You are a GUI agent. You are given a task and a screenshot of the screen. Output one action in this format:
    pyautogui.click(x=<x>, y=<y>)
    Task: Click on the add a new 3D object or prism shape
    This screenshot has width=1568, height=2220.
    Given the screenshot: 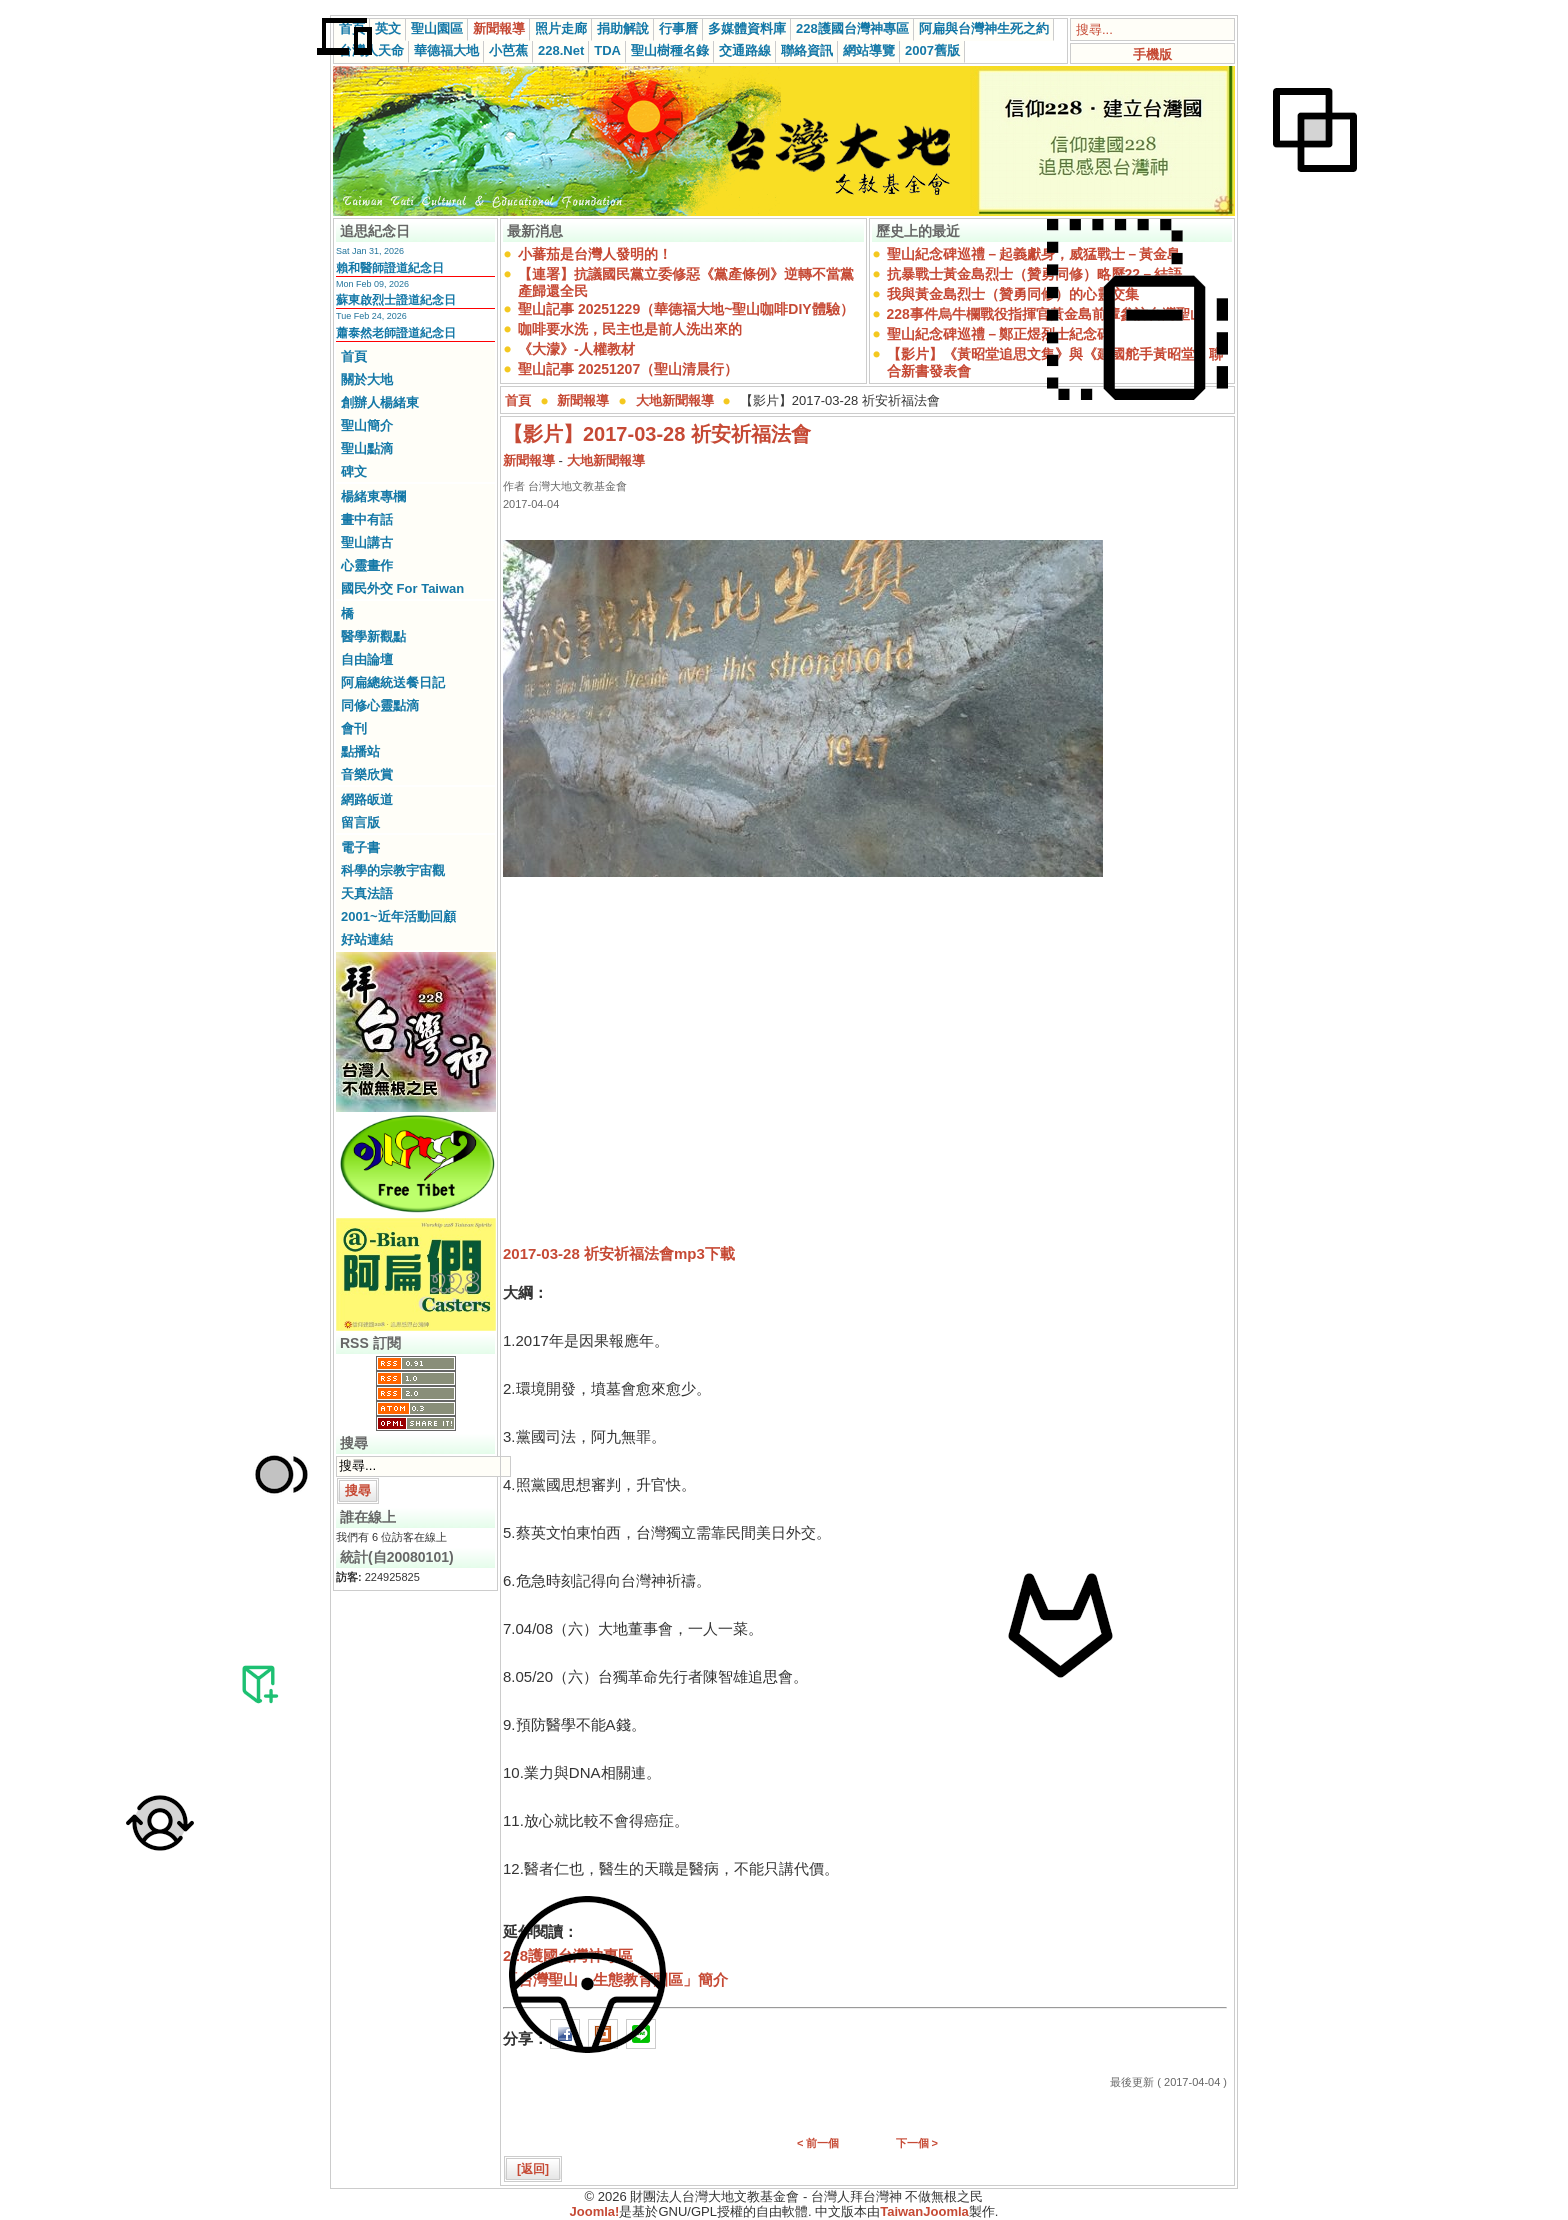 What is the action you would take?
    pyautogui.click(x=258, y=1683)
    